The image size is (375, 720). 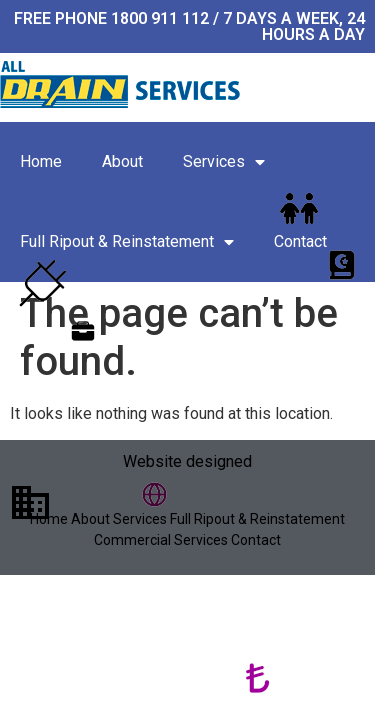 I want to click on view business contact information, so click(x=30, y=502).